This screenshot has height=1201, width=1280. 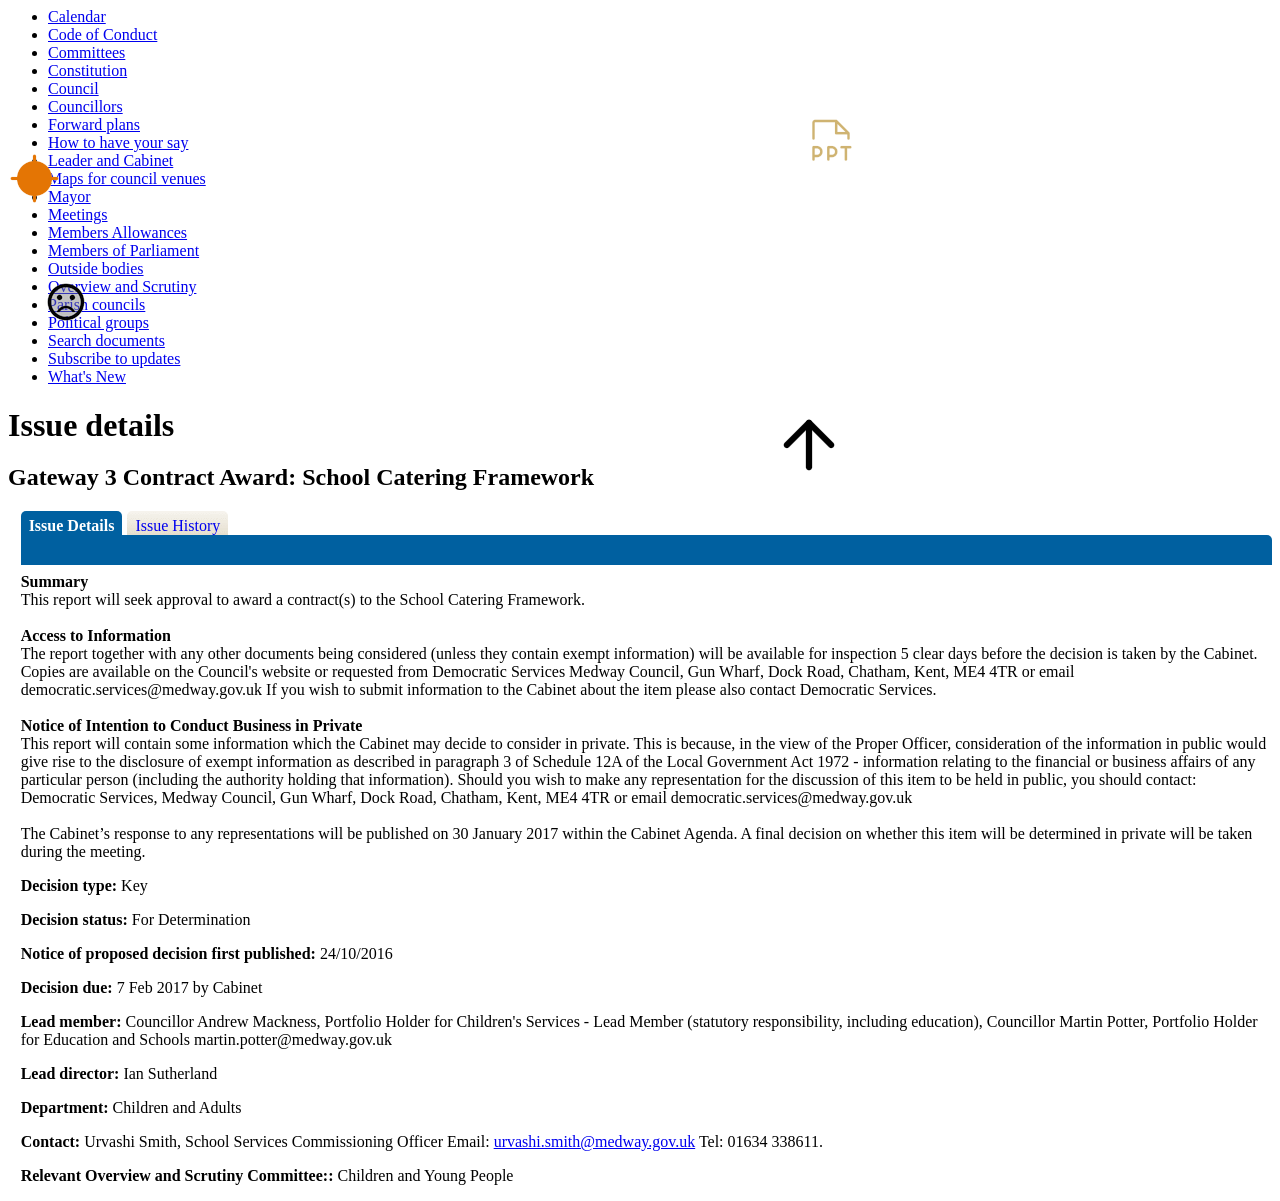 I want to click on scroll to top of page, so click(x=809, y=445).